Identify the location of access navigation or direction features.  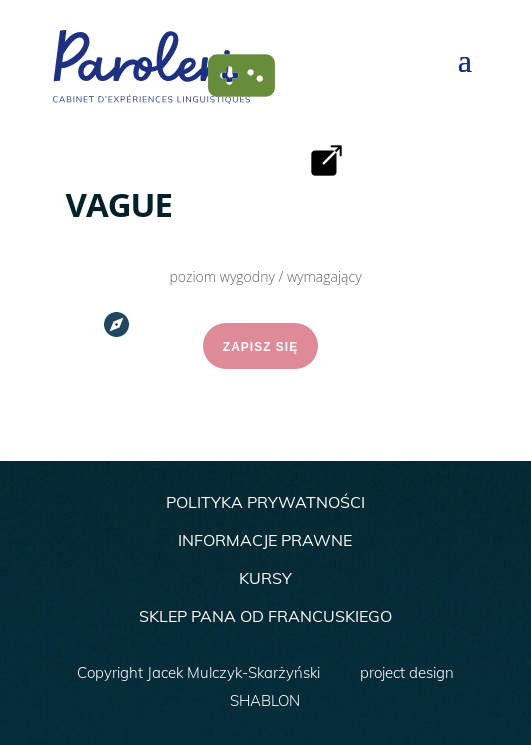
(116, 324).